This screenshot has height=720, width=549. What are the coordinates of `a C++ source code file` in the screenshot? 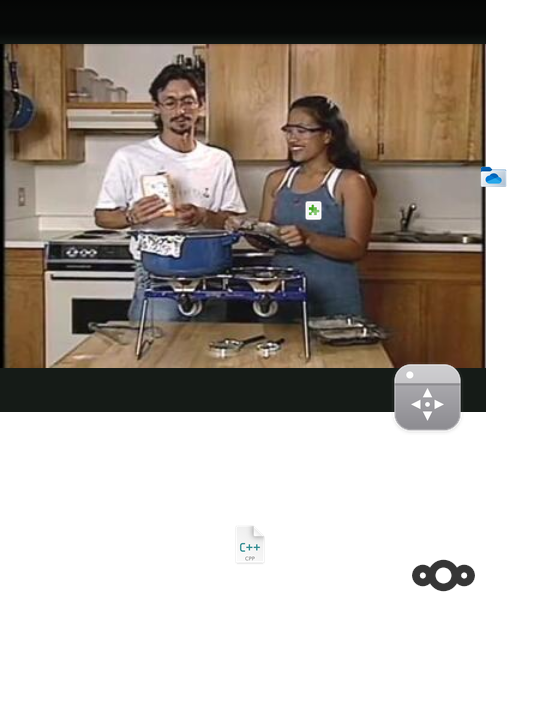 It's located at (250, 545).